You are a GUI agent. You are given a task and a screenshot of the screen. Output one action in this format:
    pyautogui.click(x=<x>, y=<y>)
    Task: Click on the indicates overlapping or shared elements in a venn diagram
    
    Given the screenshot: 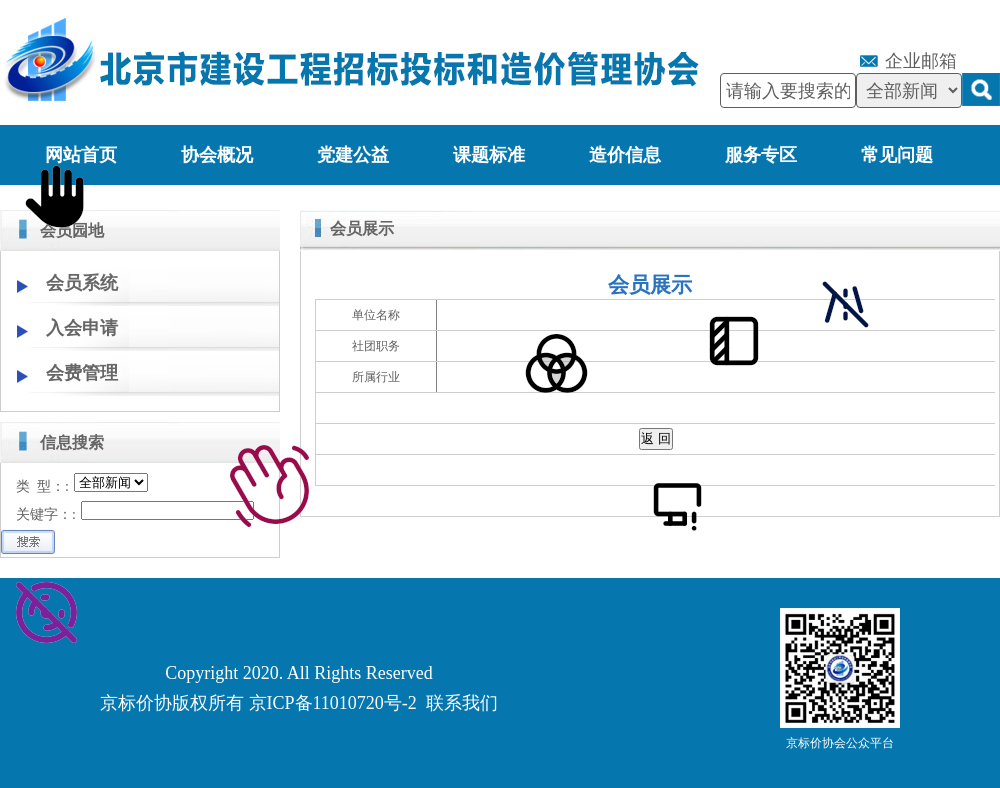 What is the action you would take?
    pyautogui.click(x=556, y=364)
    